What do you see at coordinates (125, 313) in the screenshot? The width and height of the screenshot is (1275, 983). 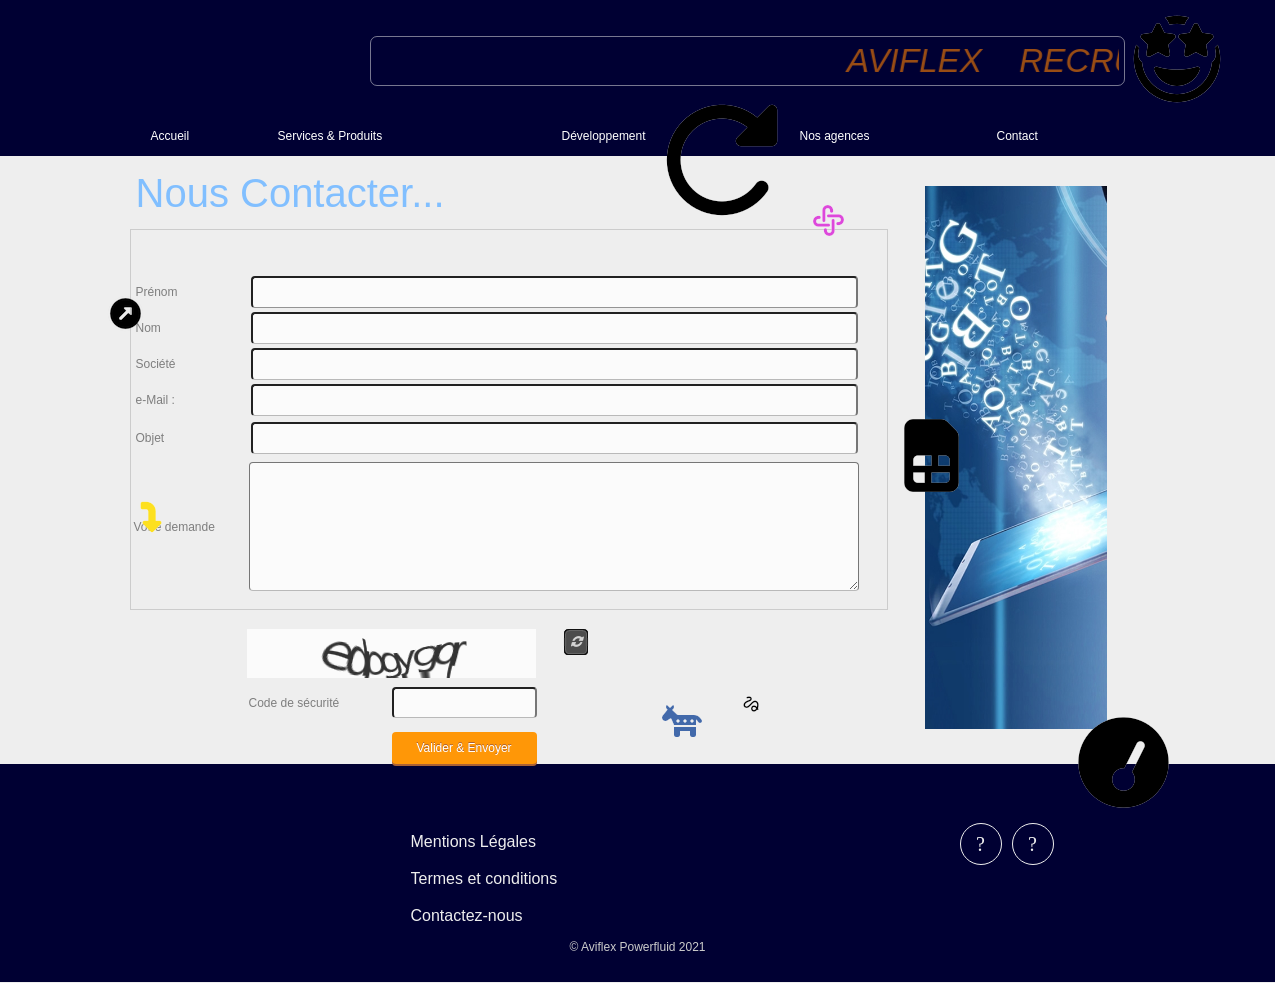 I see `open link in new tab or external window` at bounding box center [125, 313].